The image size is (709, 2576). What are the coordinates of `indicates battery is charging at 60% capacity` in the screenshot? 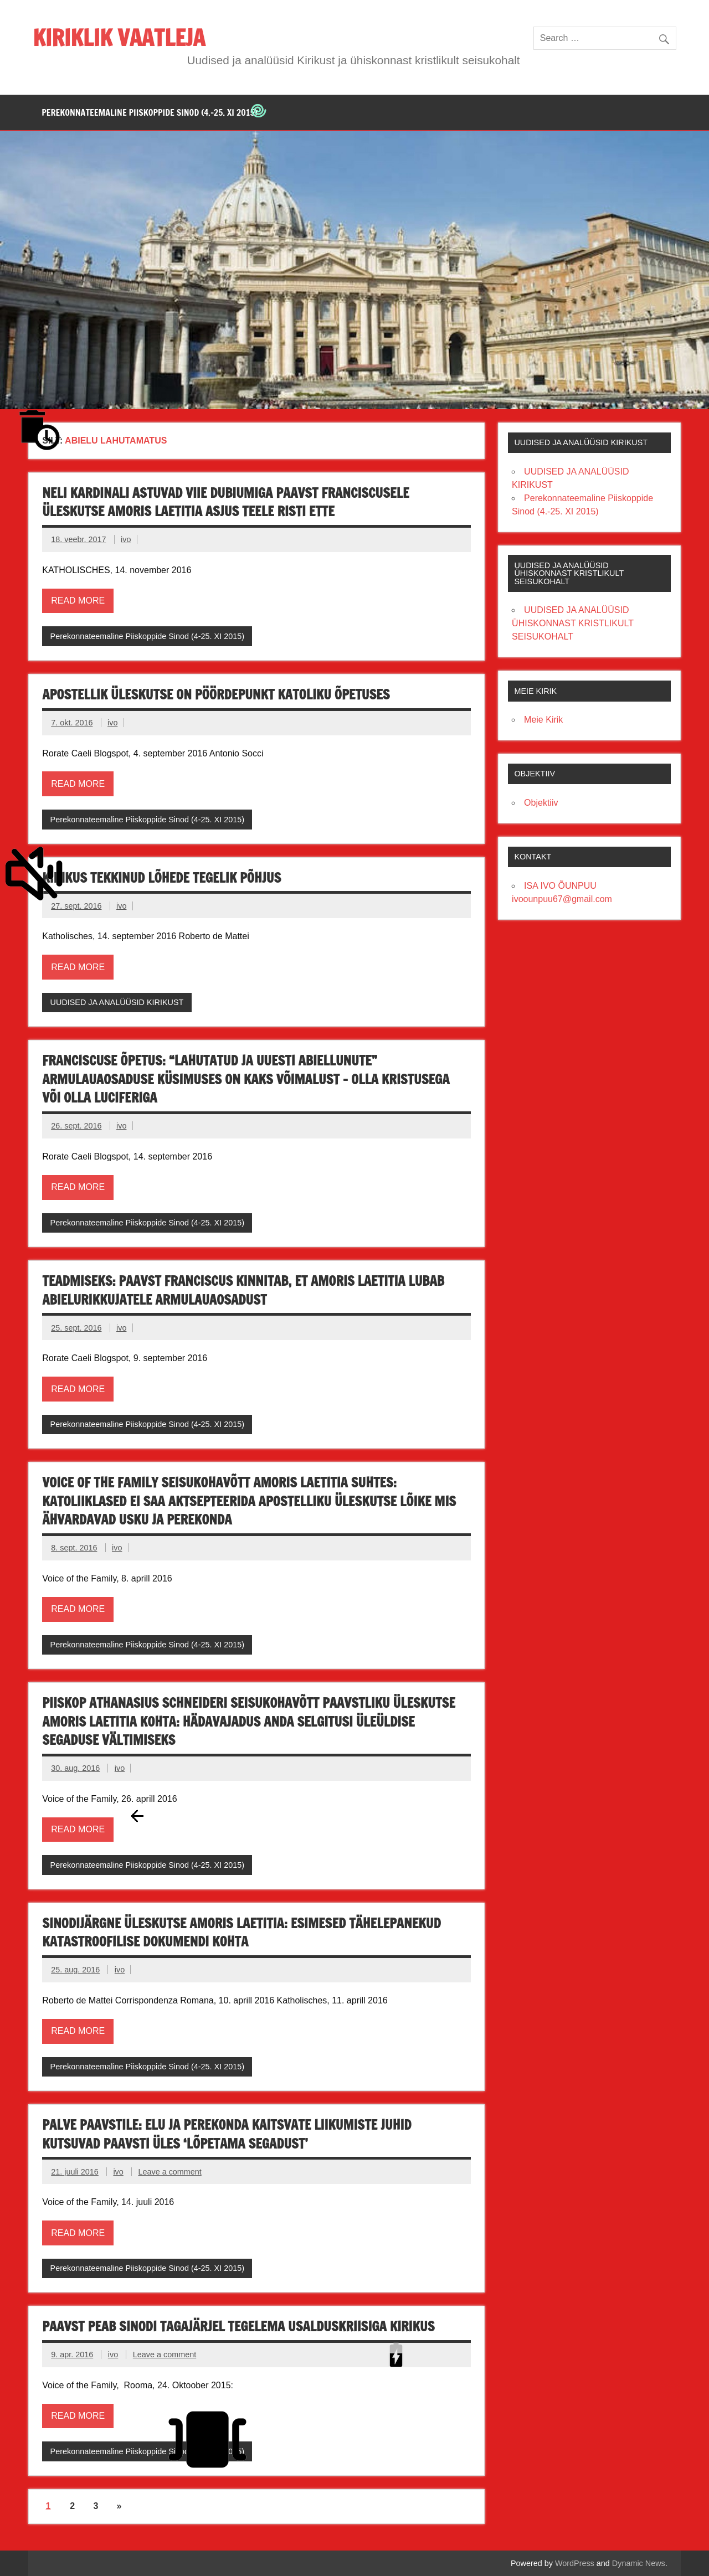 It's located at (396, 2355).